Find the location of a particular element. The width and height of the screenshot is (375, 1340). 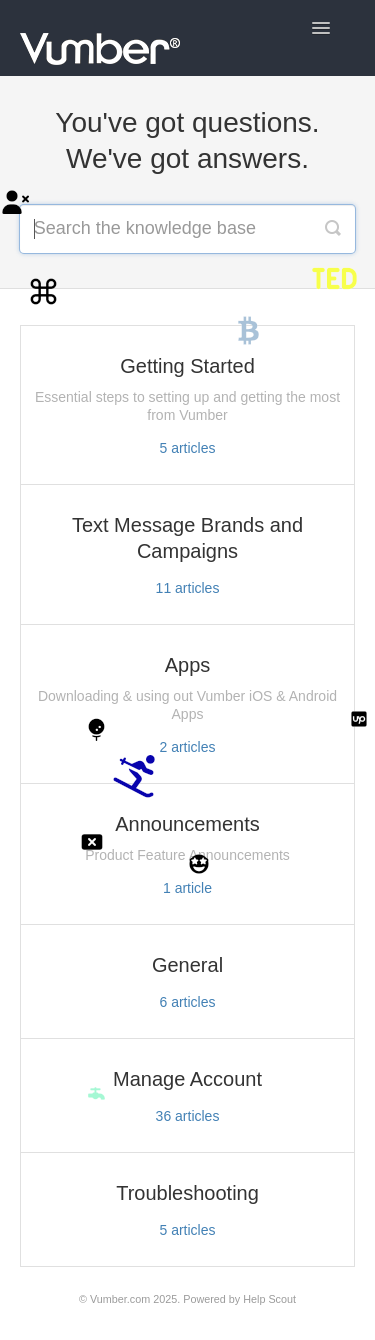

indicates Bitcoin payment option is located at coordinates (248, 330).